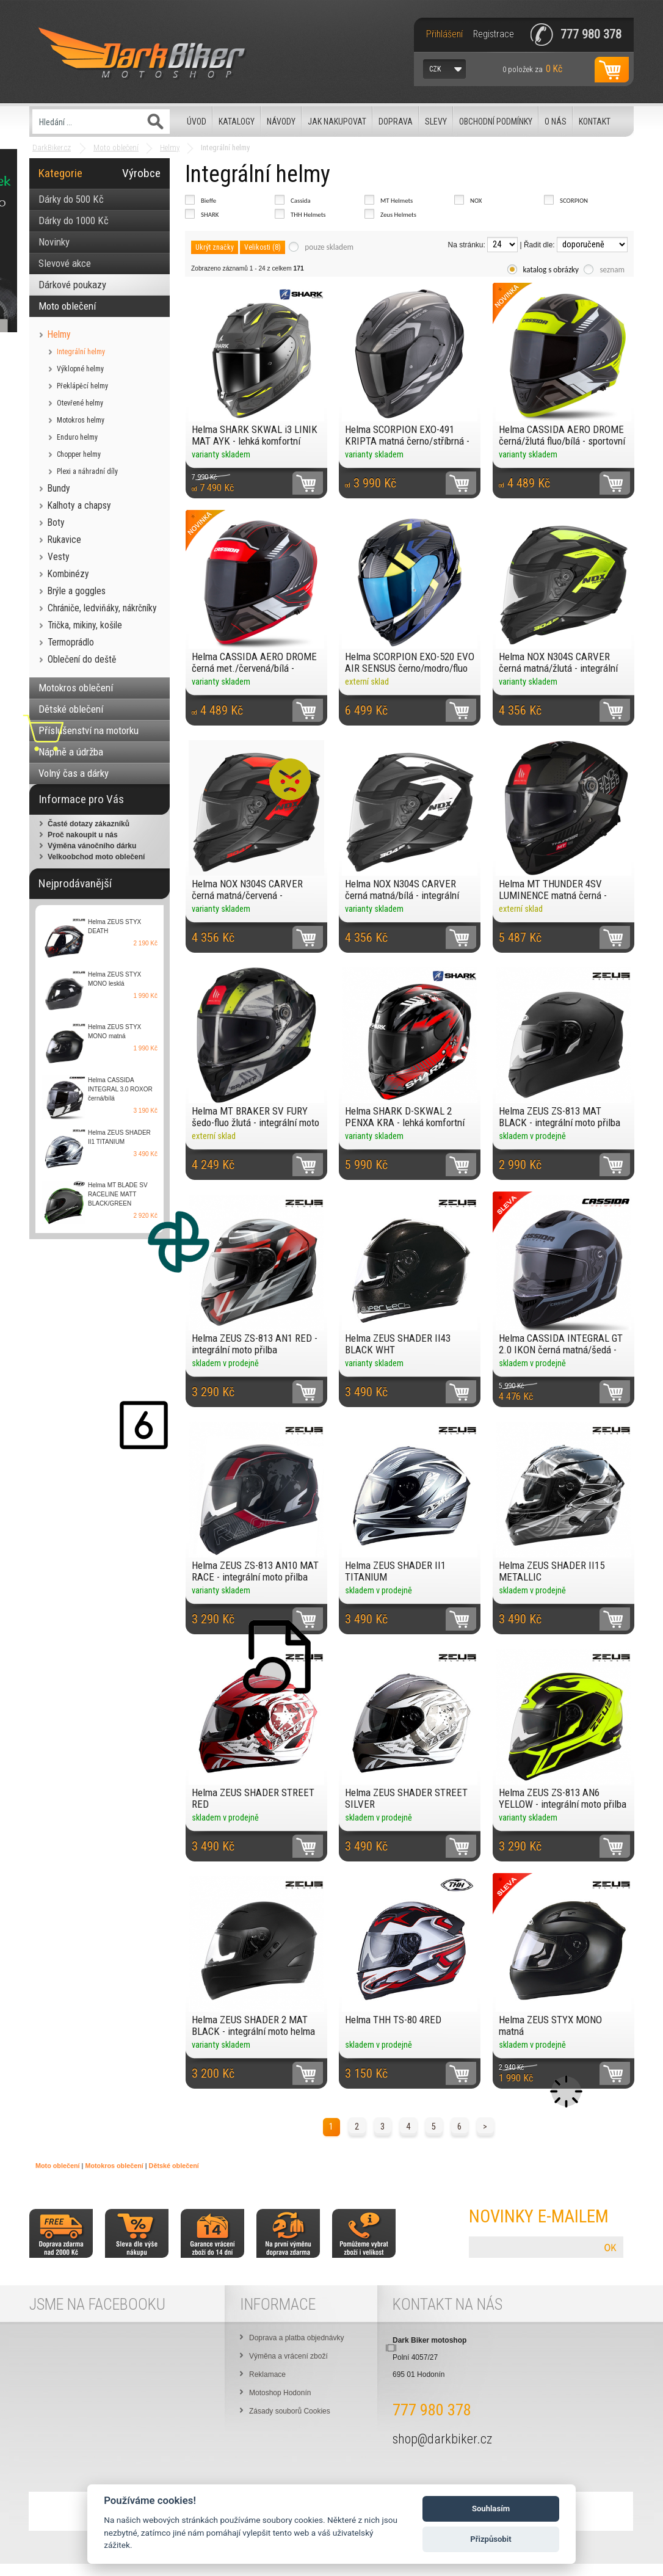 The image size is (663, 2576). I want to click on access cloud-stored files, so click(280, 1657).